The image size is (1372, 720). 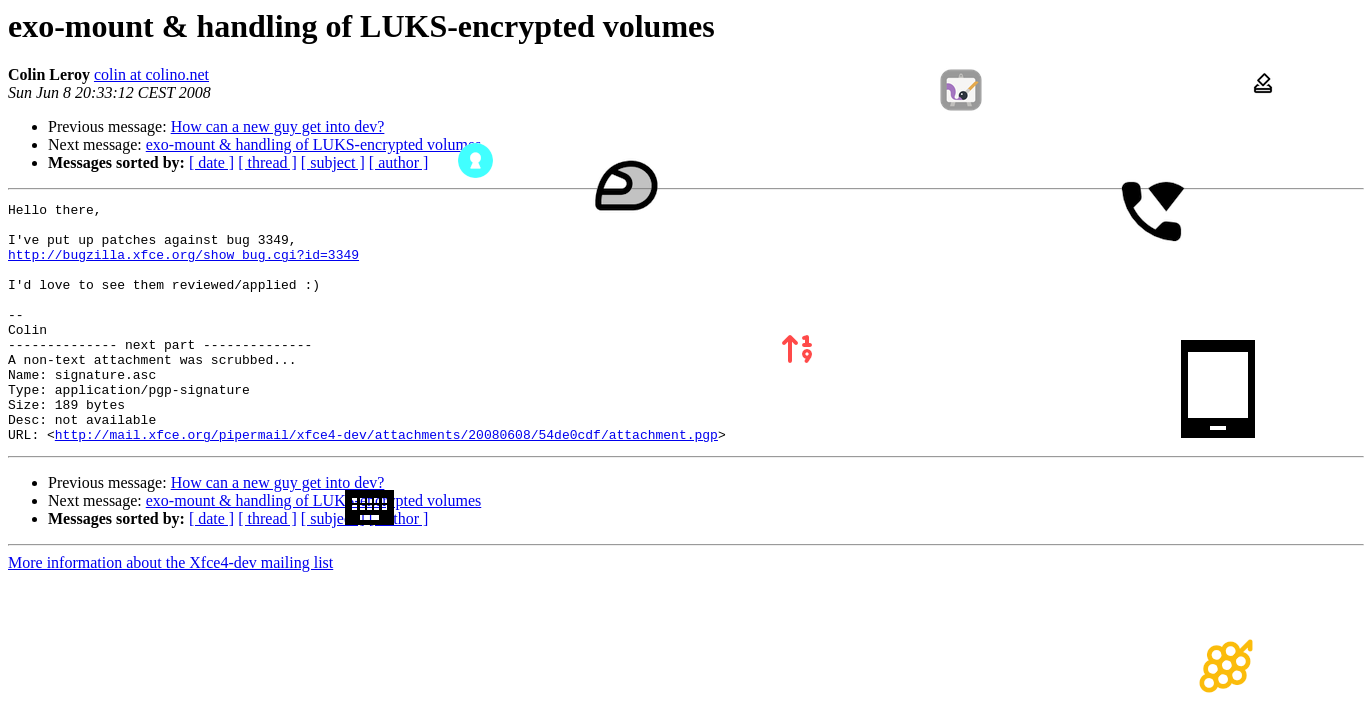 What do you see at coordinates (798, 349) in the screenshot?
I see `sort numerically in ascending order` at bounding box center [798, 349].